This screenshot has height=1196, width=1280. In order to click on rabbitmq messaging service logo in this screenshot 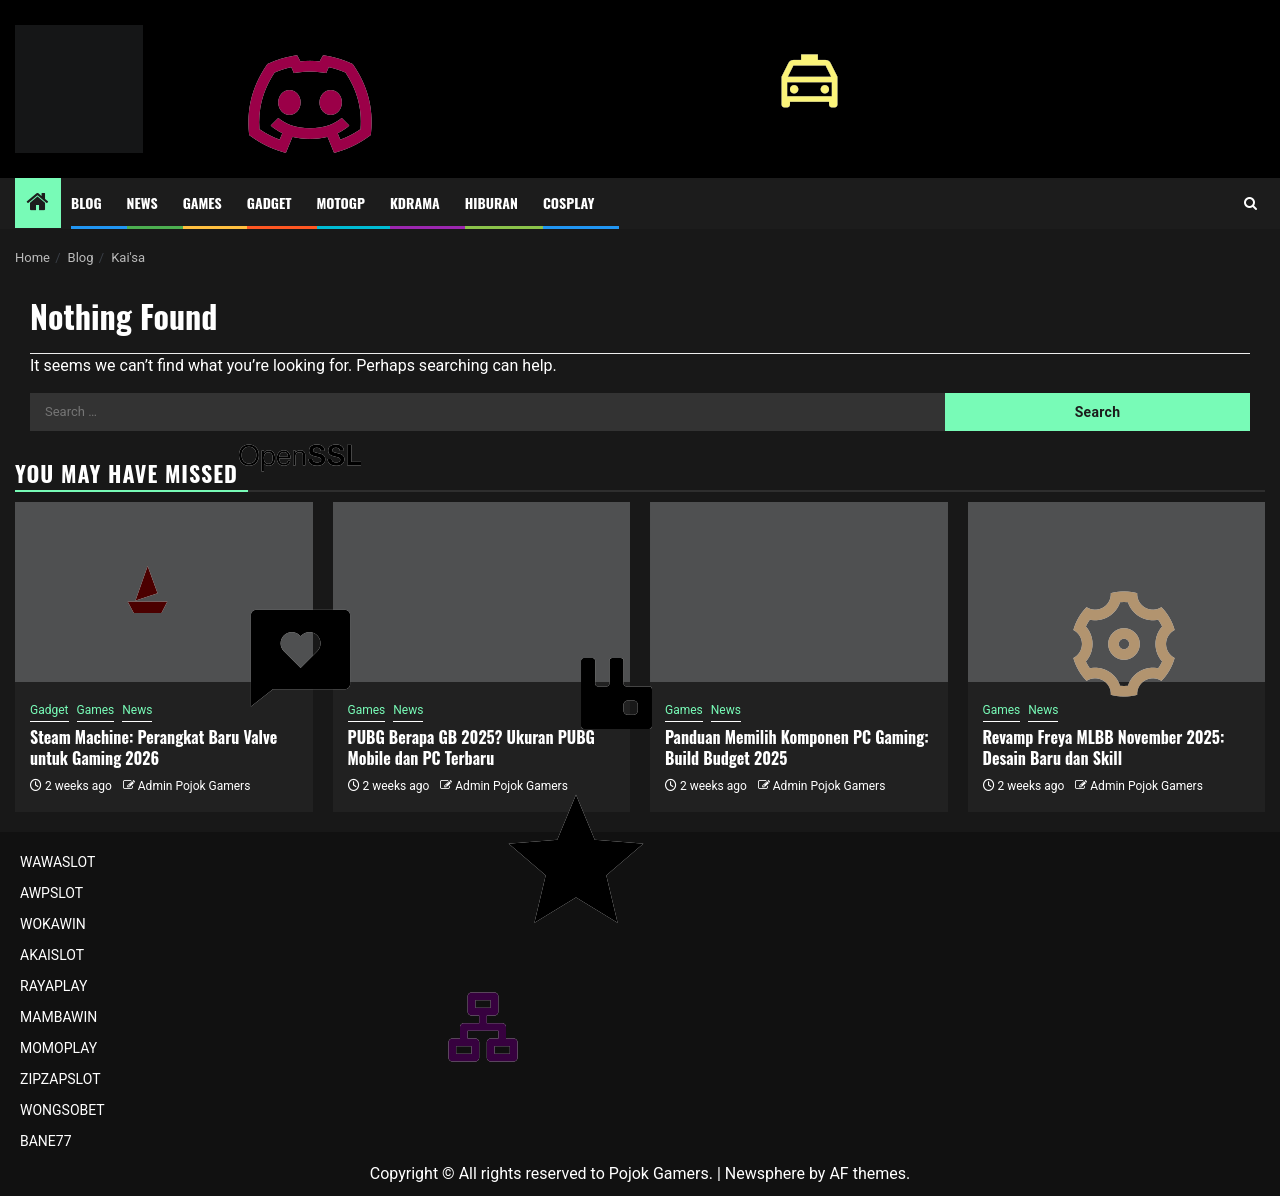, I will do `click(616, 693)`.